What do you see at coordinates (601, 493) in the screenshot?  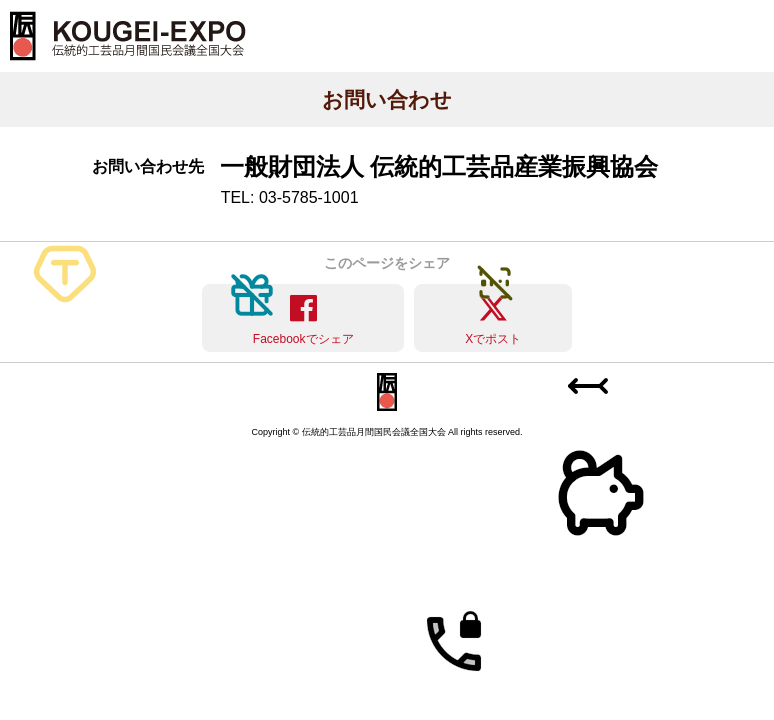 I see `view your savings account` at bounding box center [601, 493].